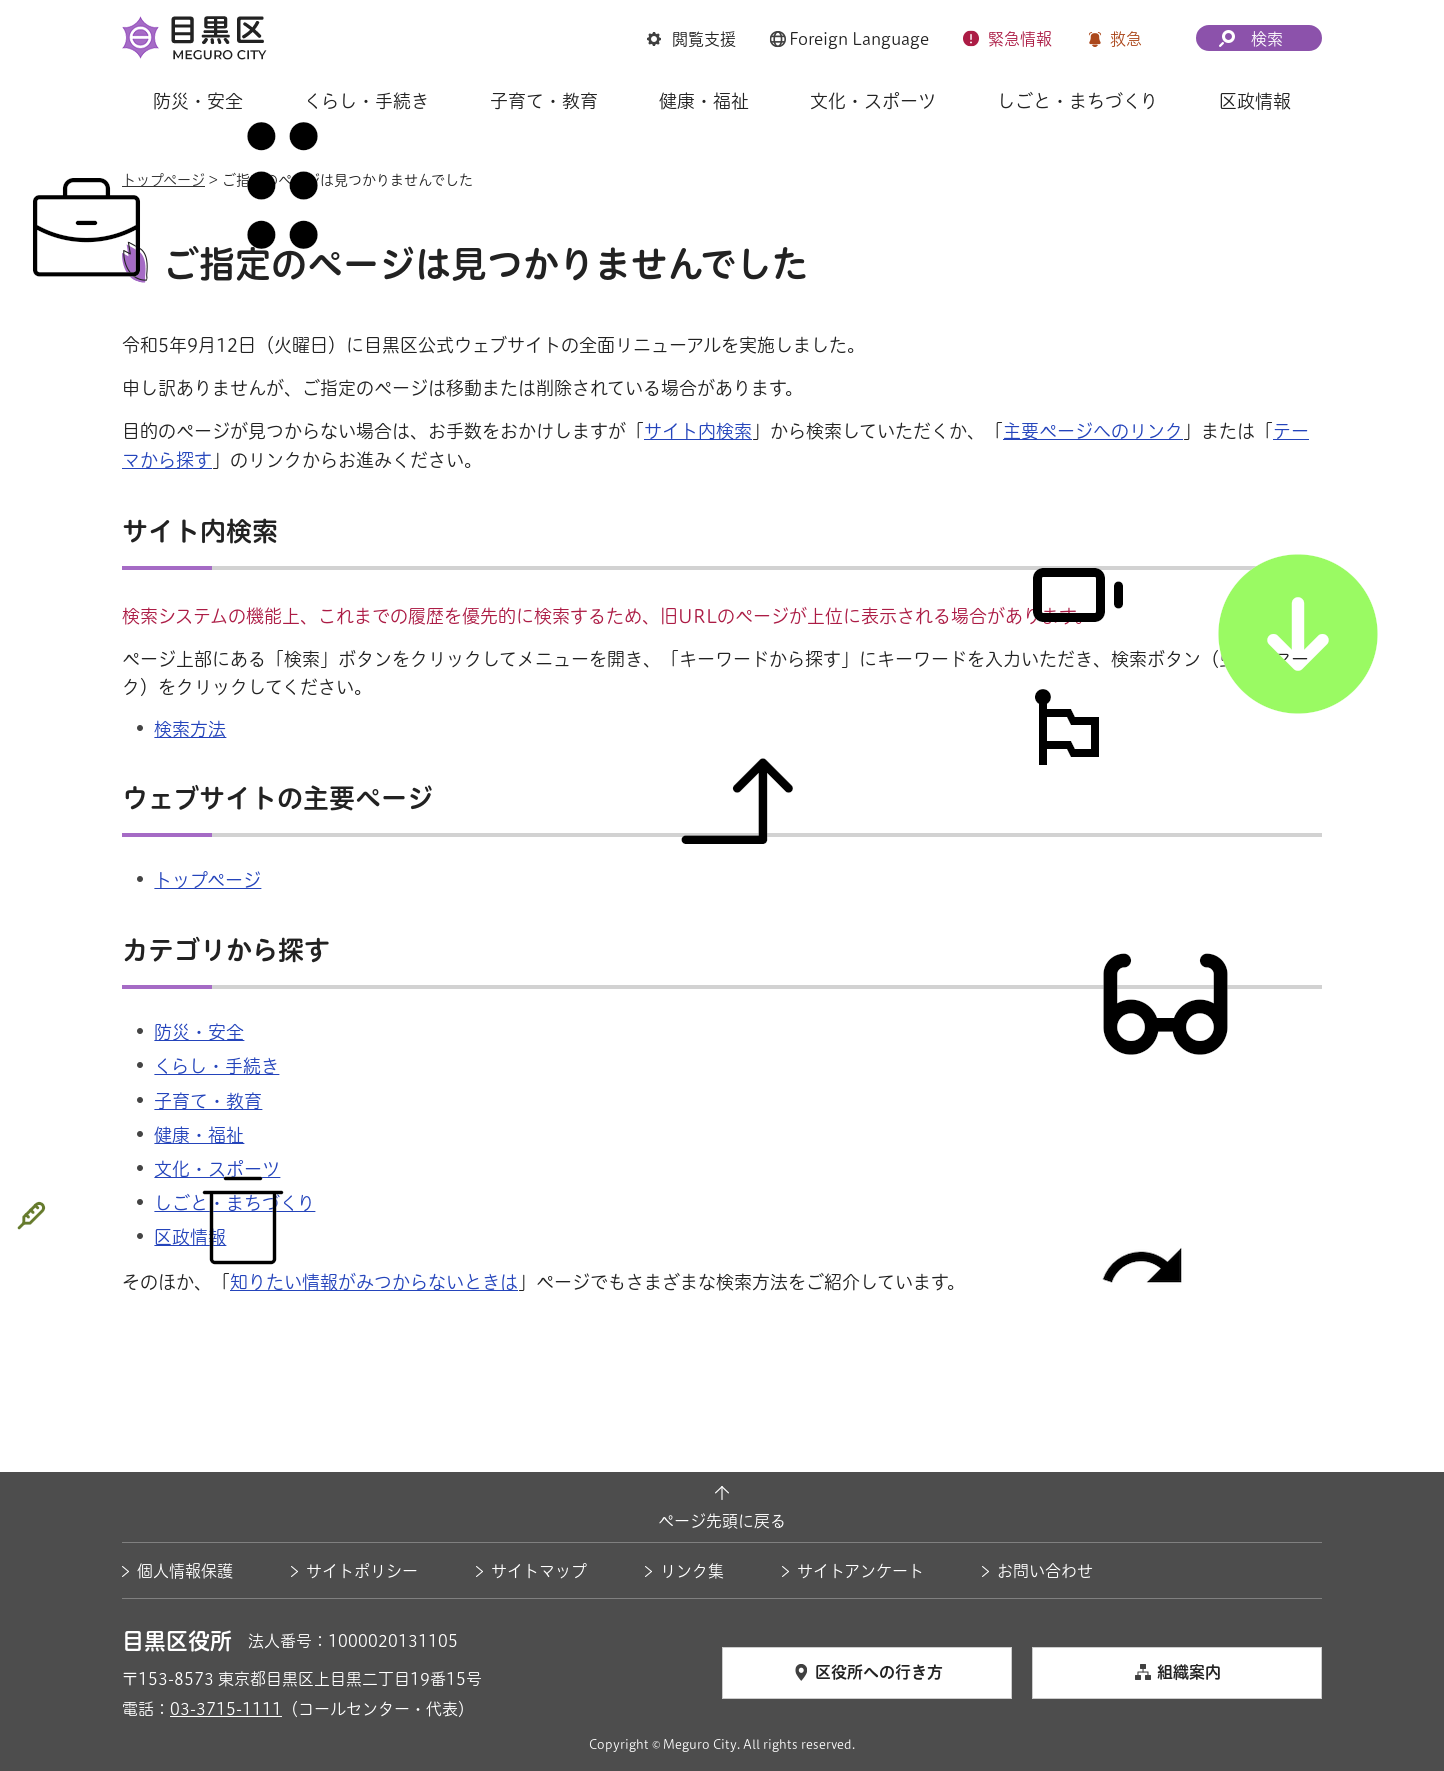 Image resolution: width=1444 pixels, height=1771 pixels. I want to click on access work or business-related content, so click(86, 231).